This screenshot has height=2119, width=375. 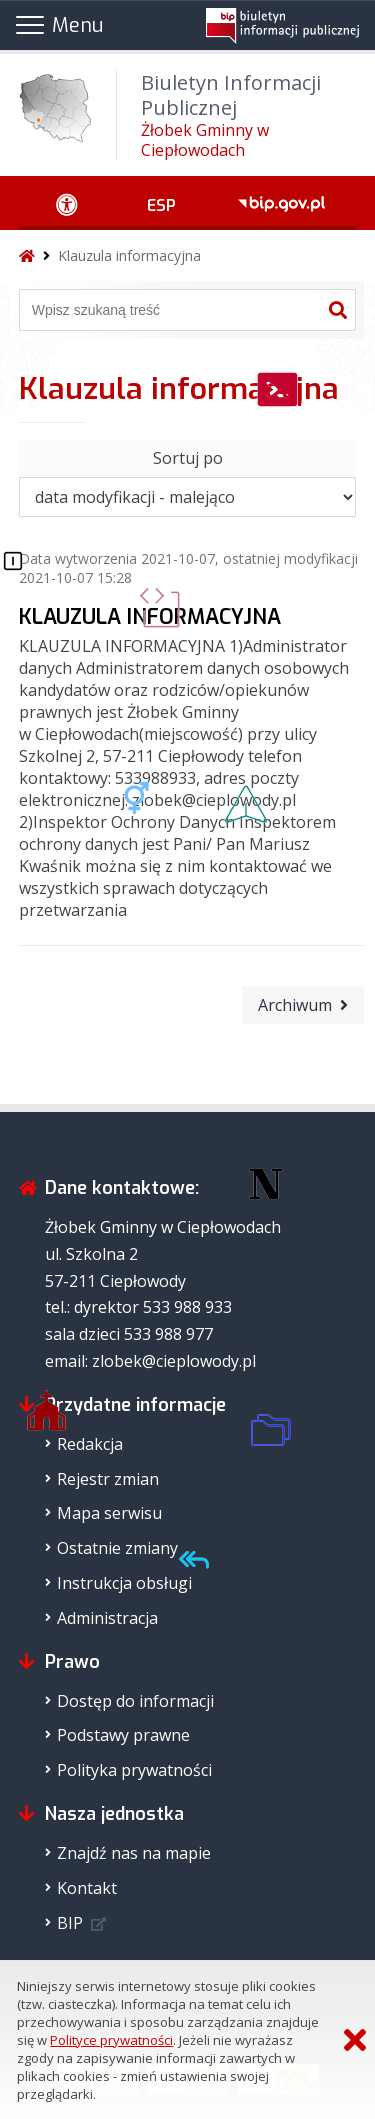 I want to click on view nearby churches or places of worship, so click(x=46, y=1412).